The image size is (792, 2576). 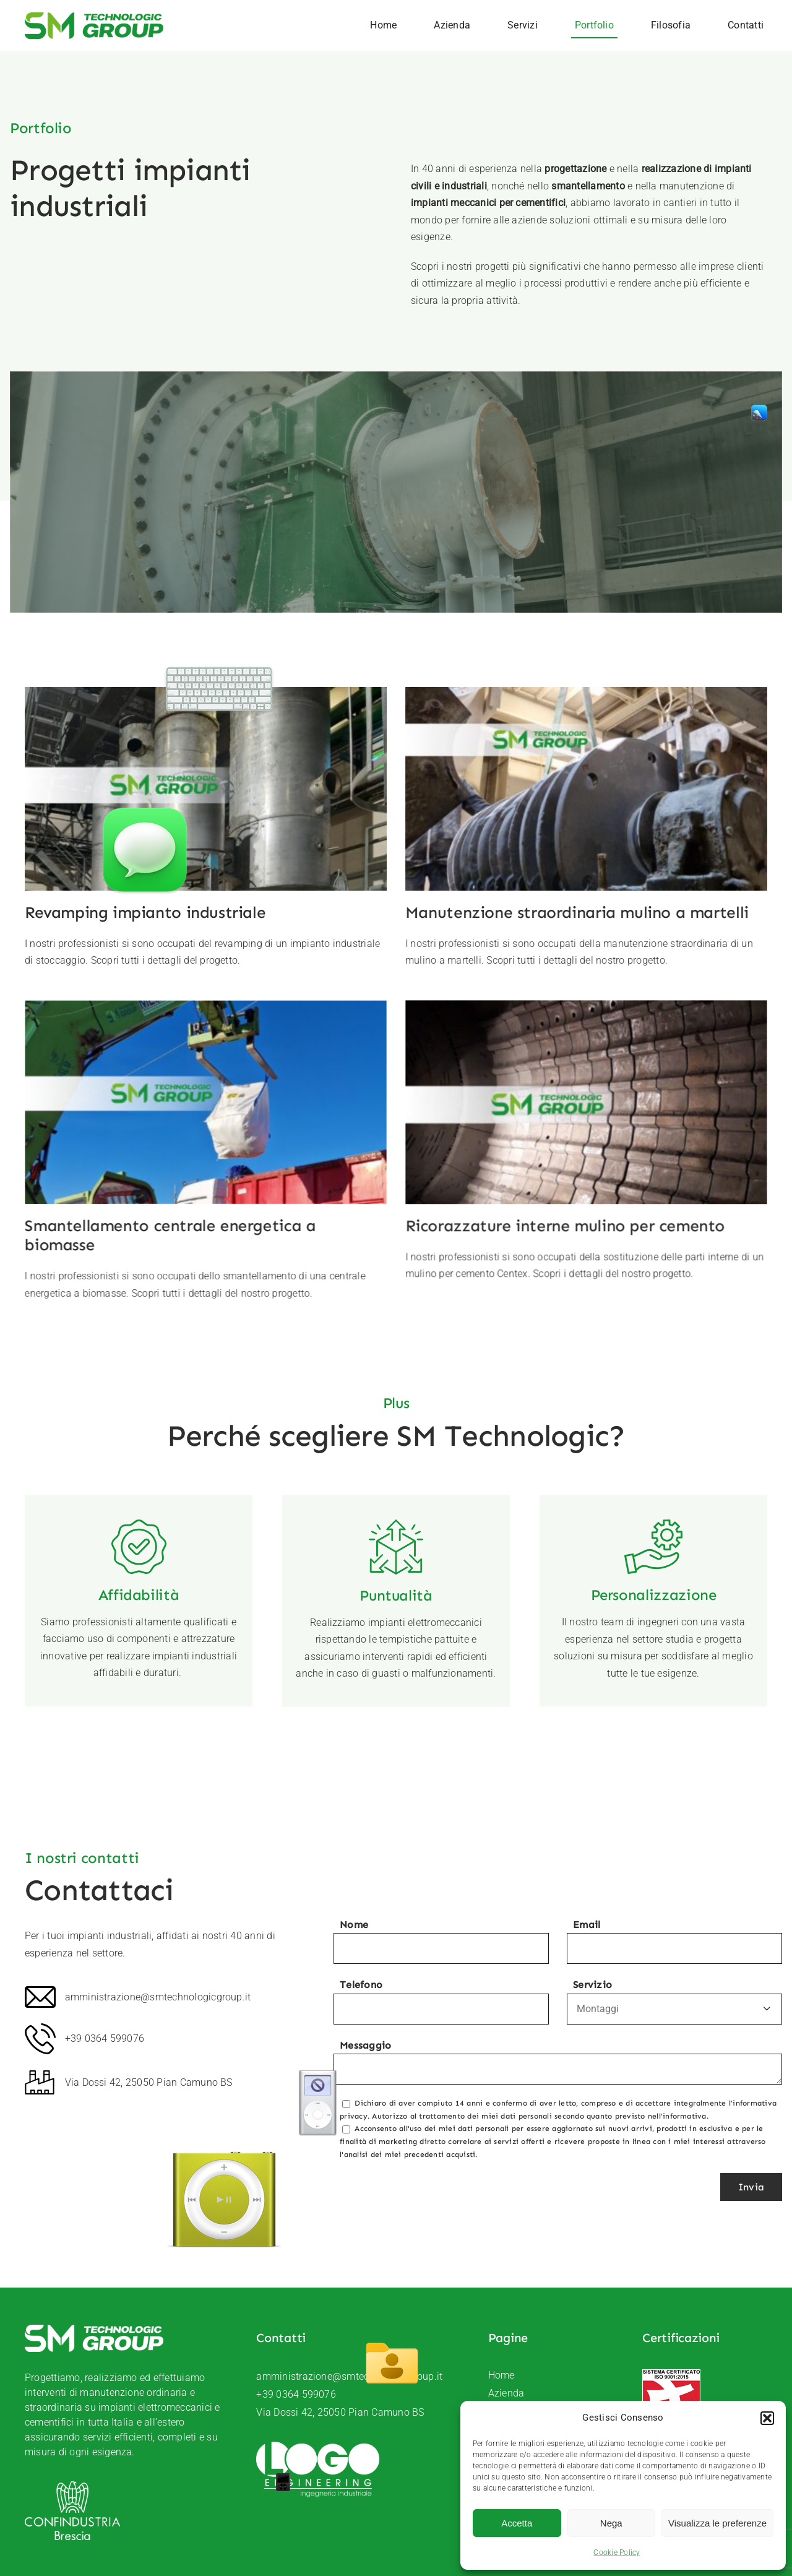 What do you see at coordinates (392, 2364) in the screenshot?
I see `open your personal user folder` at bounding box center [392, 2364].